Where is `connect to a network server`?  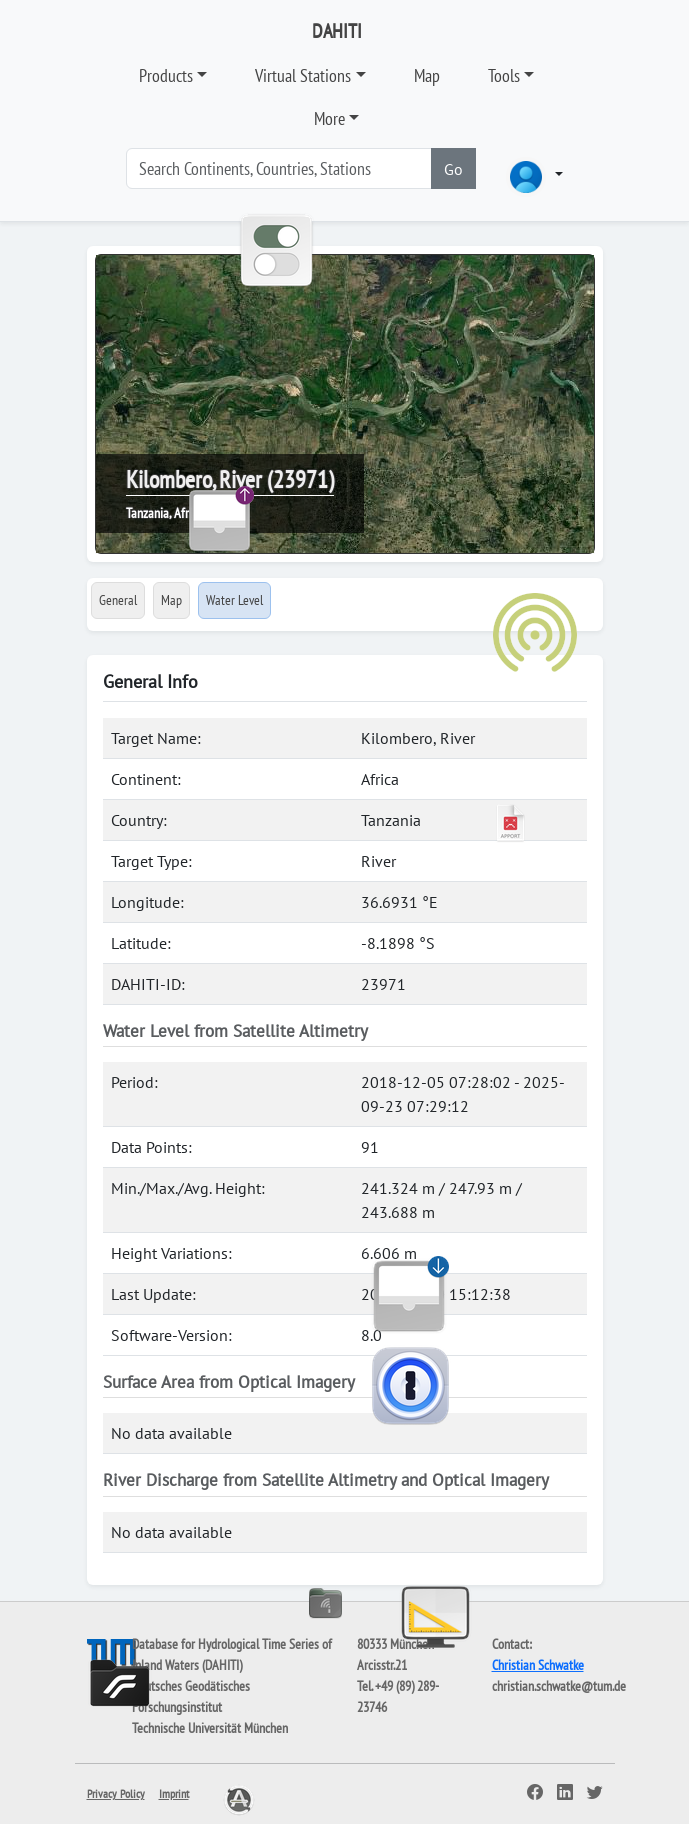 connect to a network server is located at coordinates (535, 635).